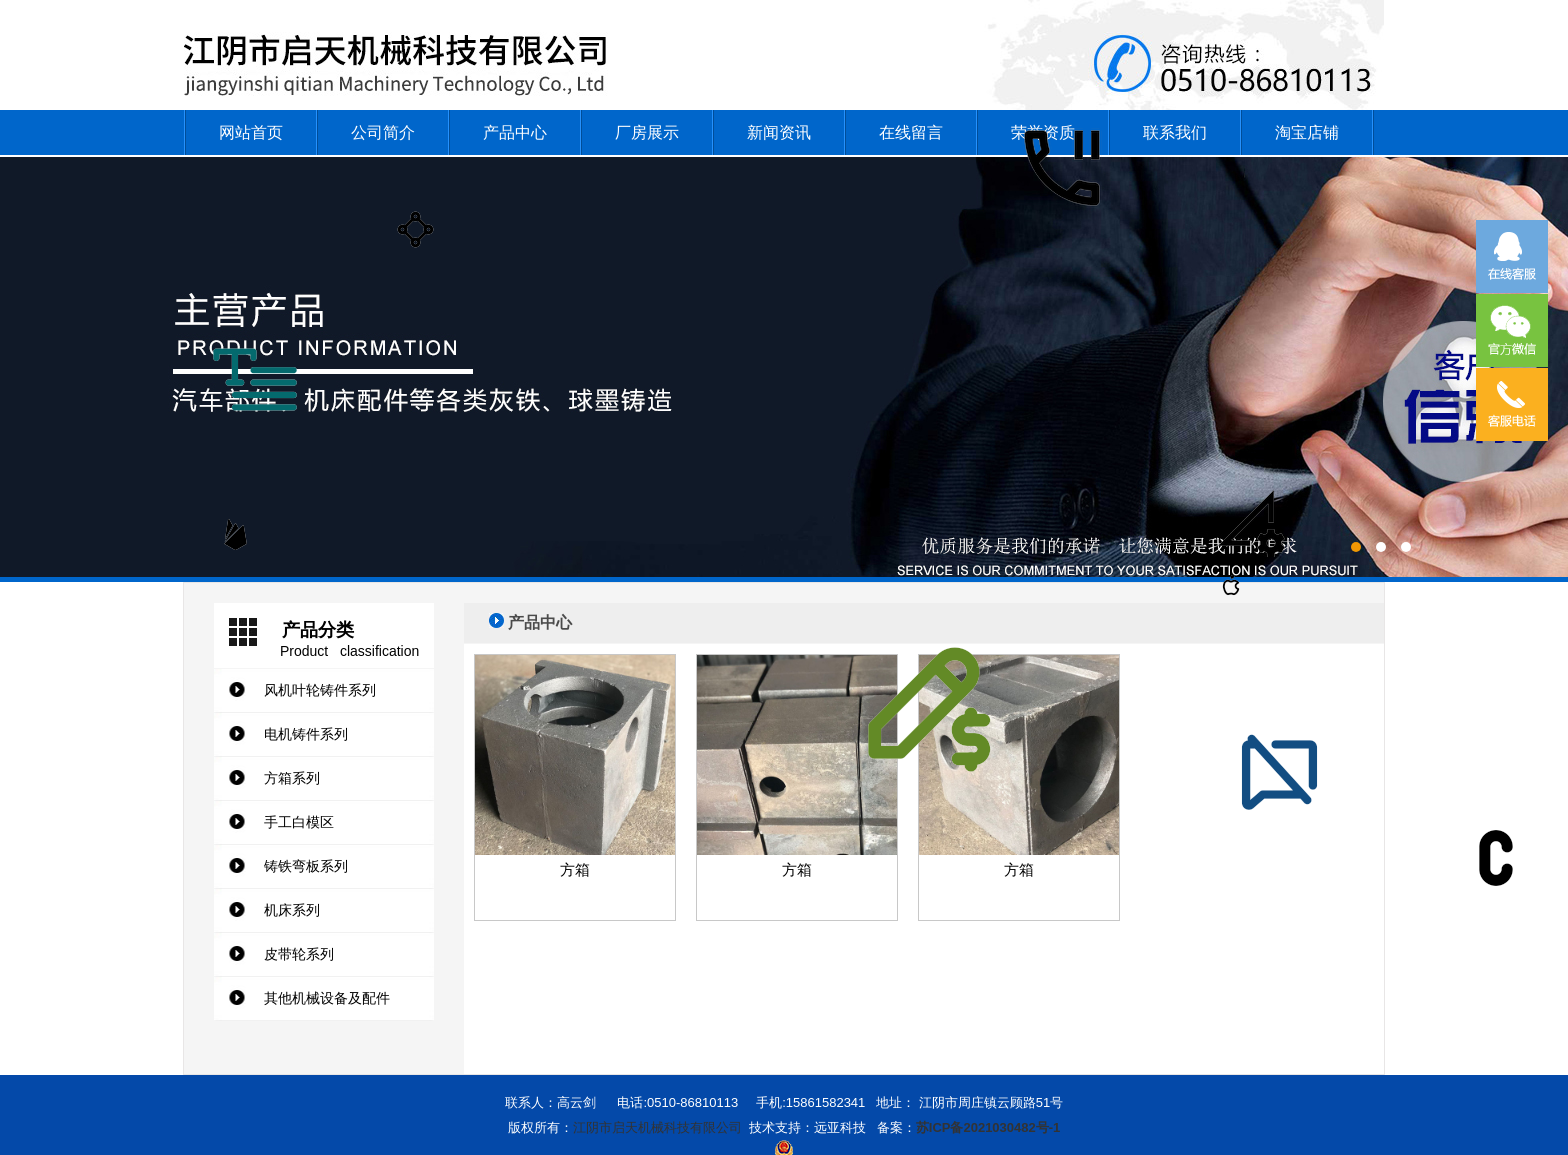 The image size is (1568, 1155). What do you see at coordinates (1062, 168) in the screenshot?
I see `call on hold` at bounding box center [1062, 168].